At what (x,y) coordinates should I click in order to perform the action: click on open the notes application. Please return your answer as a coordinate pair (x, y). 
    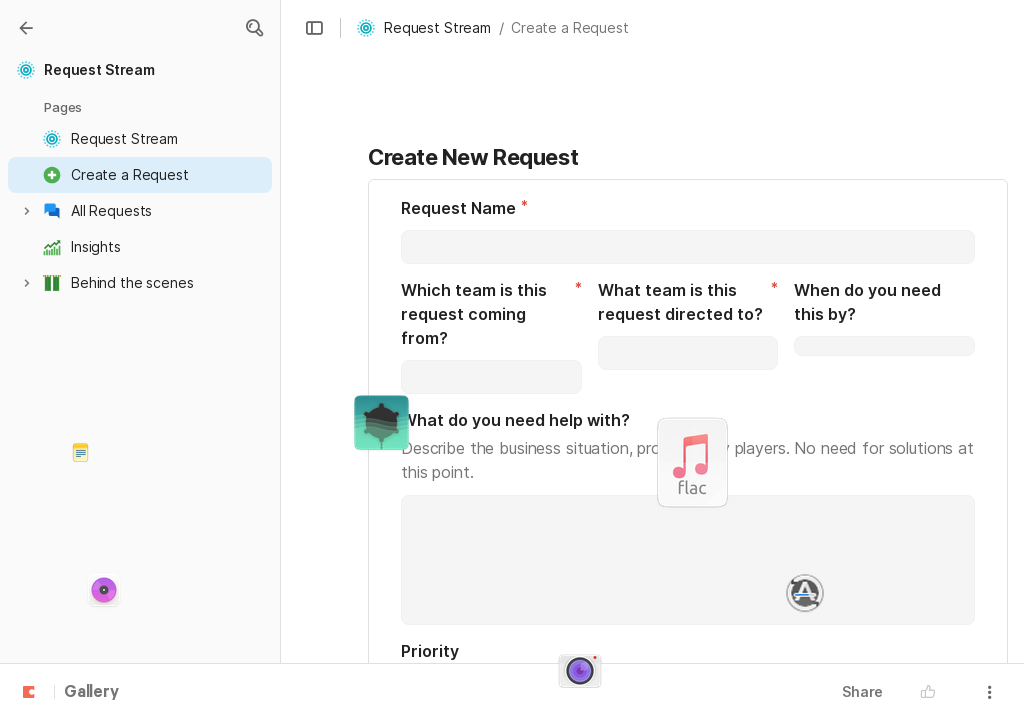
    Looking at the image, I should click on (80, 452).